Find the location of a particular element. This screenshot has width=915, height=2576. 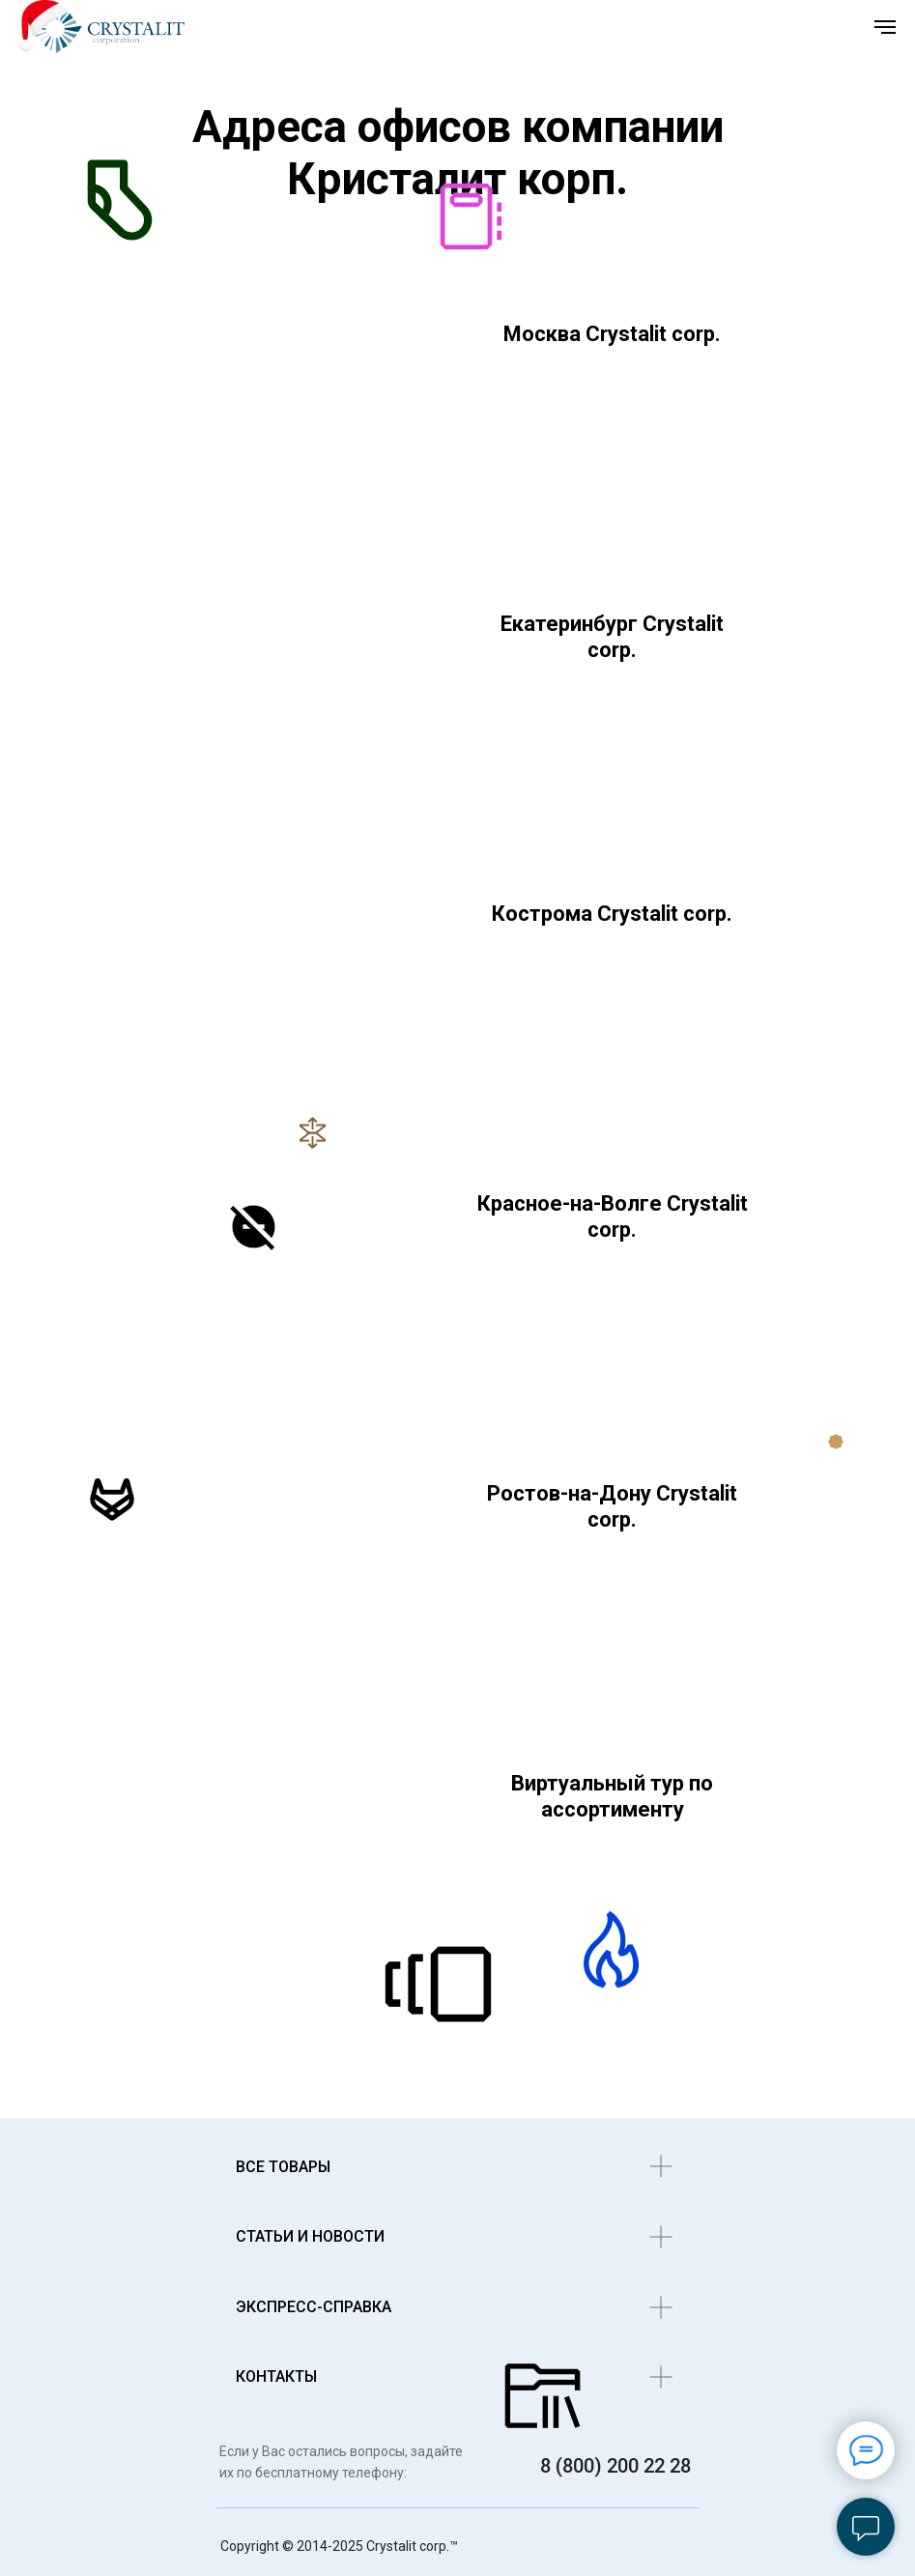

view version history is located at coordinates (438, 1984).